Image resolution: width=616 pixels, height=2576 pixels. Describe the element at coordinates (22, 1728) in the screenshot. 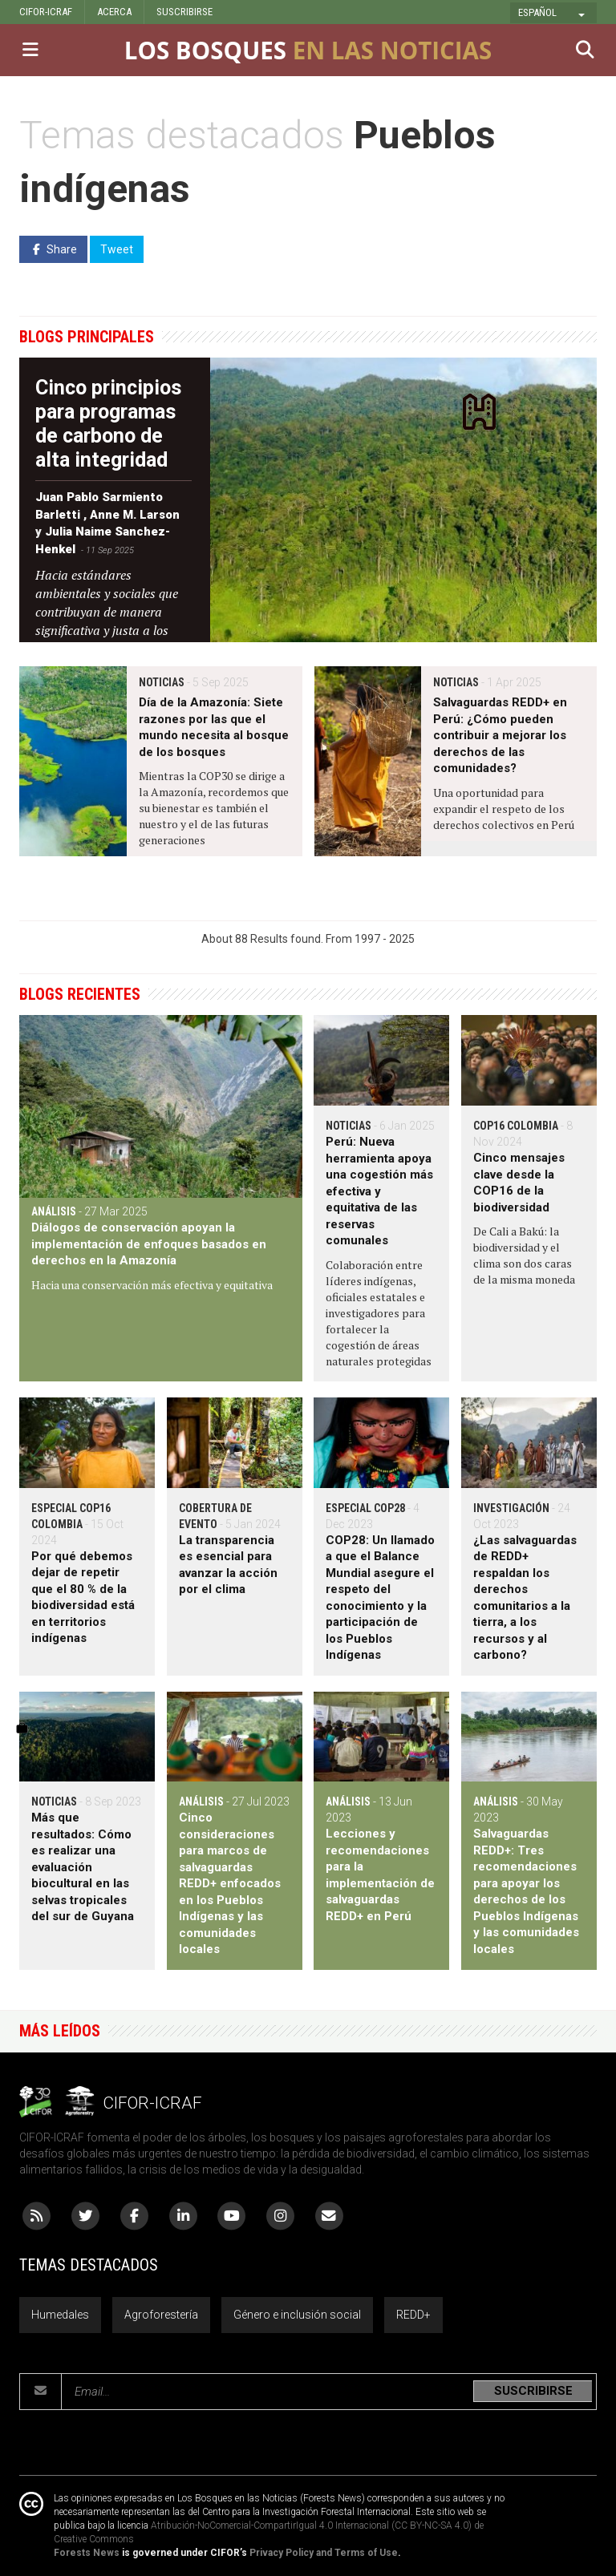

I see `access work or business files` at that location.